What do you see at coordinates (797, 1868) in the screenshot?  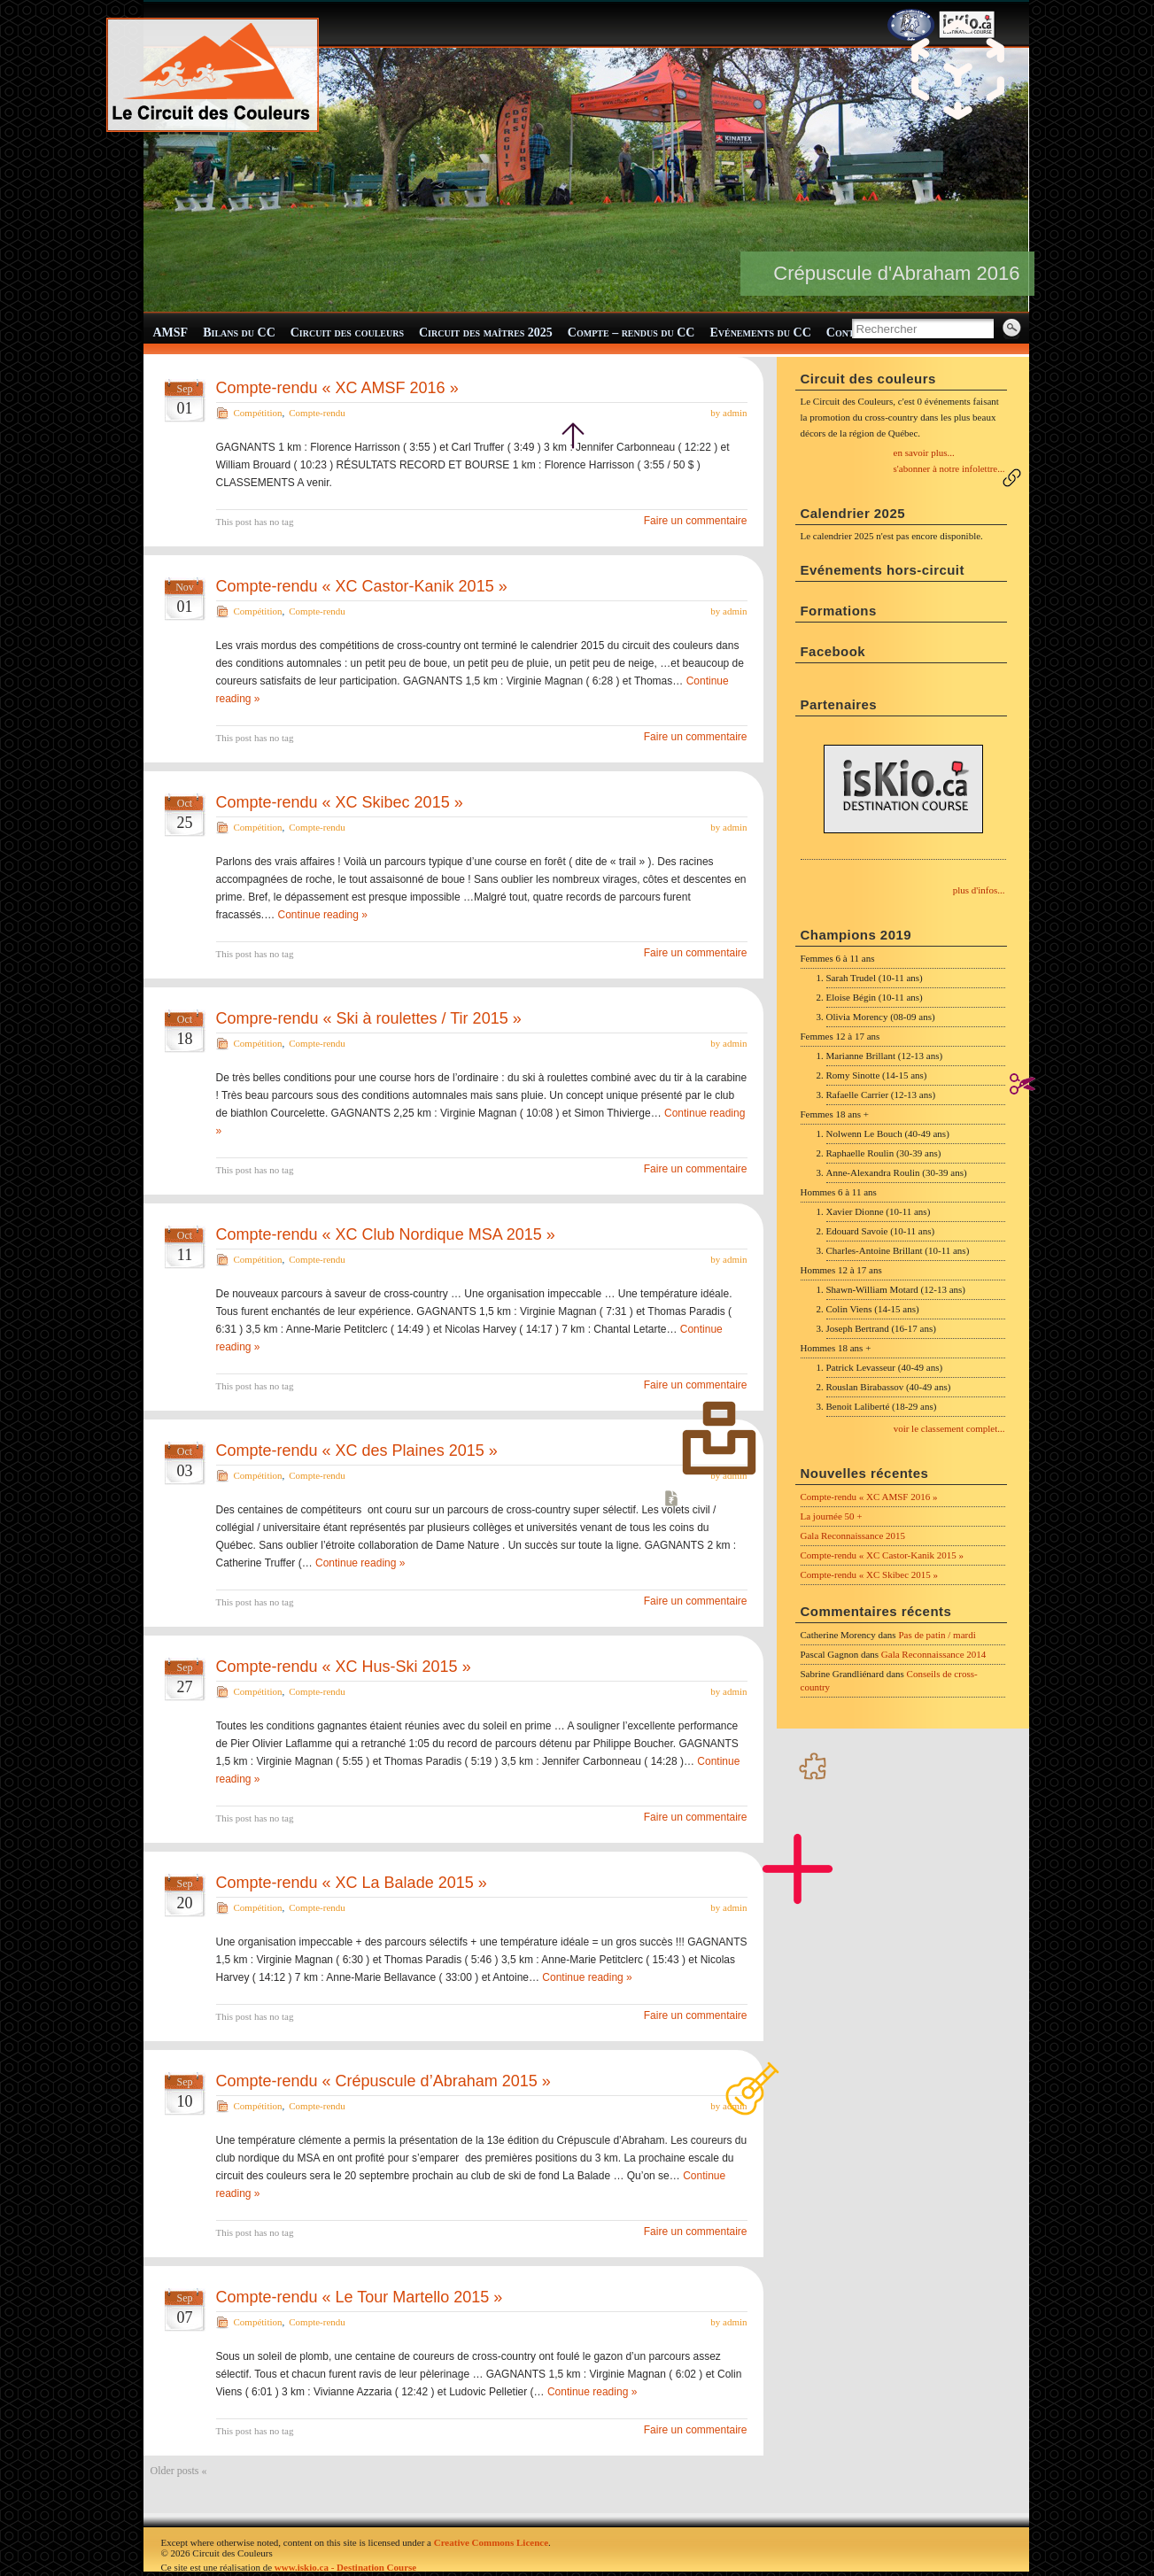 I see `add a new item` at bounding box center [797, 1868].